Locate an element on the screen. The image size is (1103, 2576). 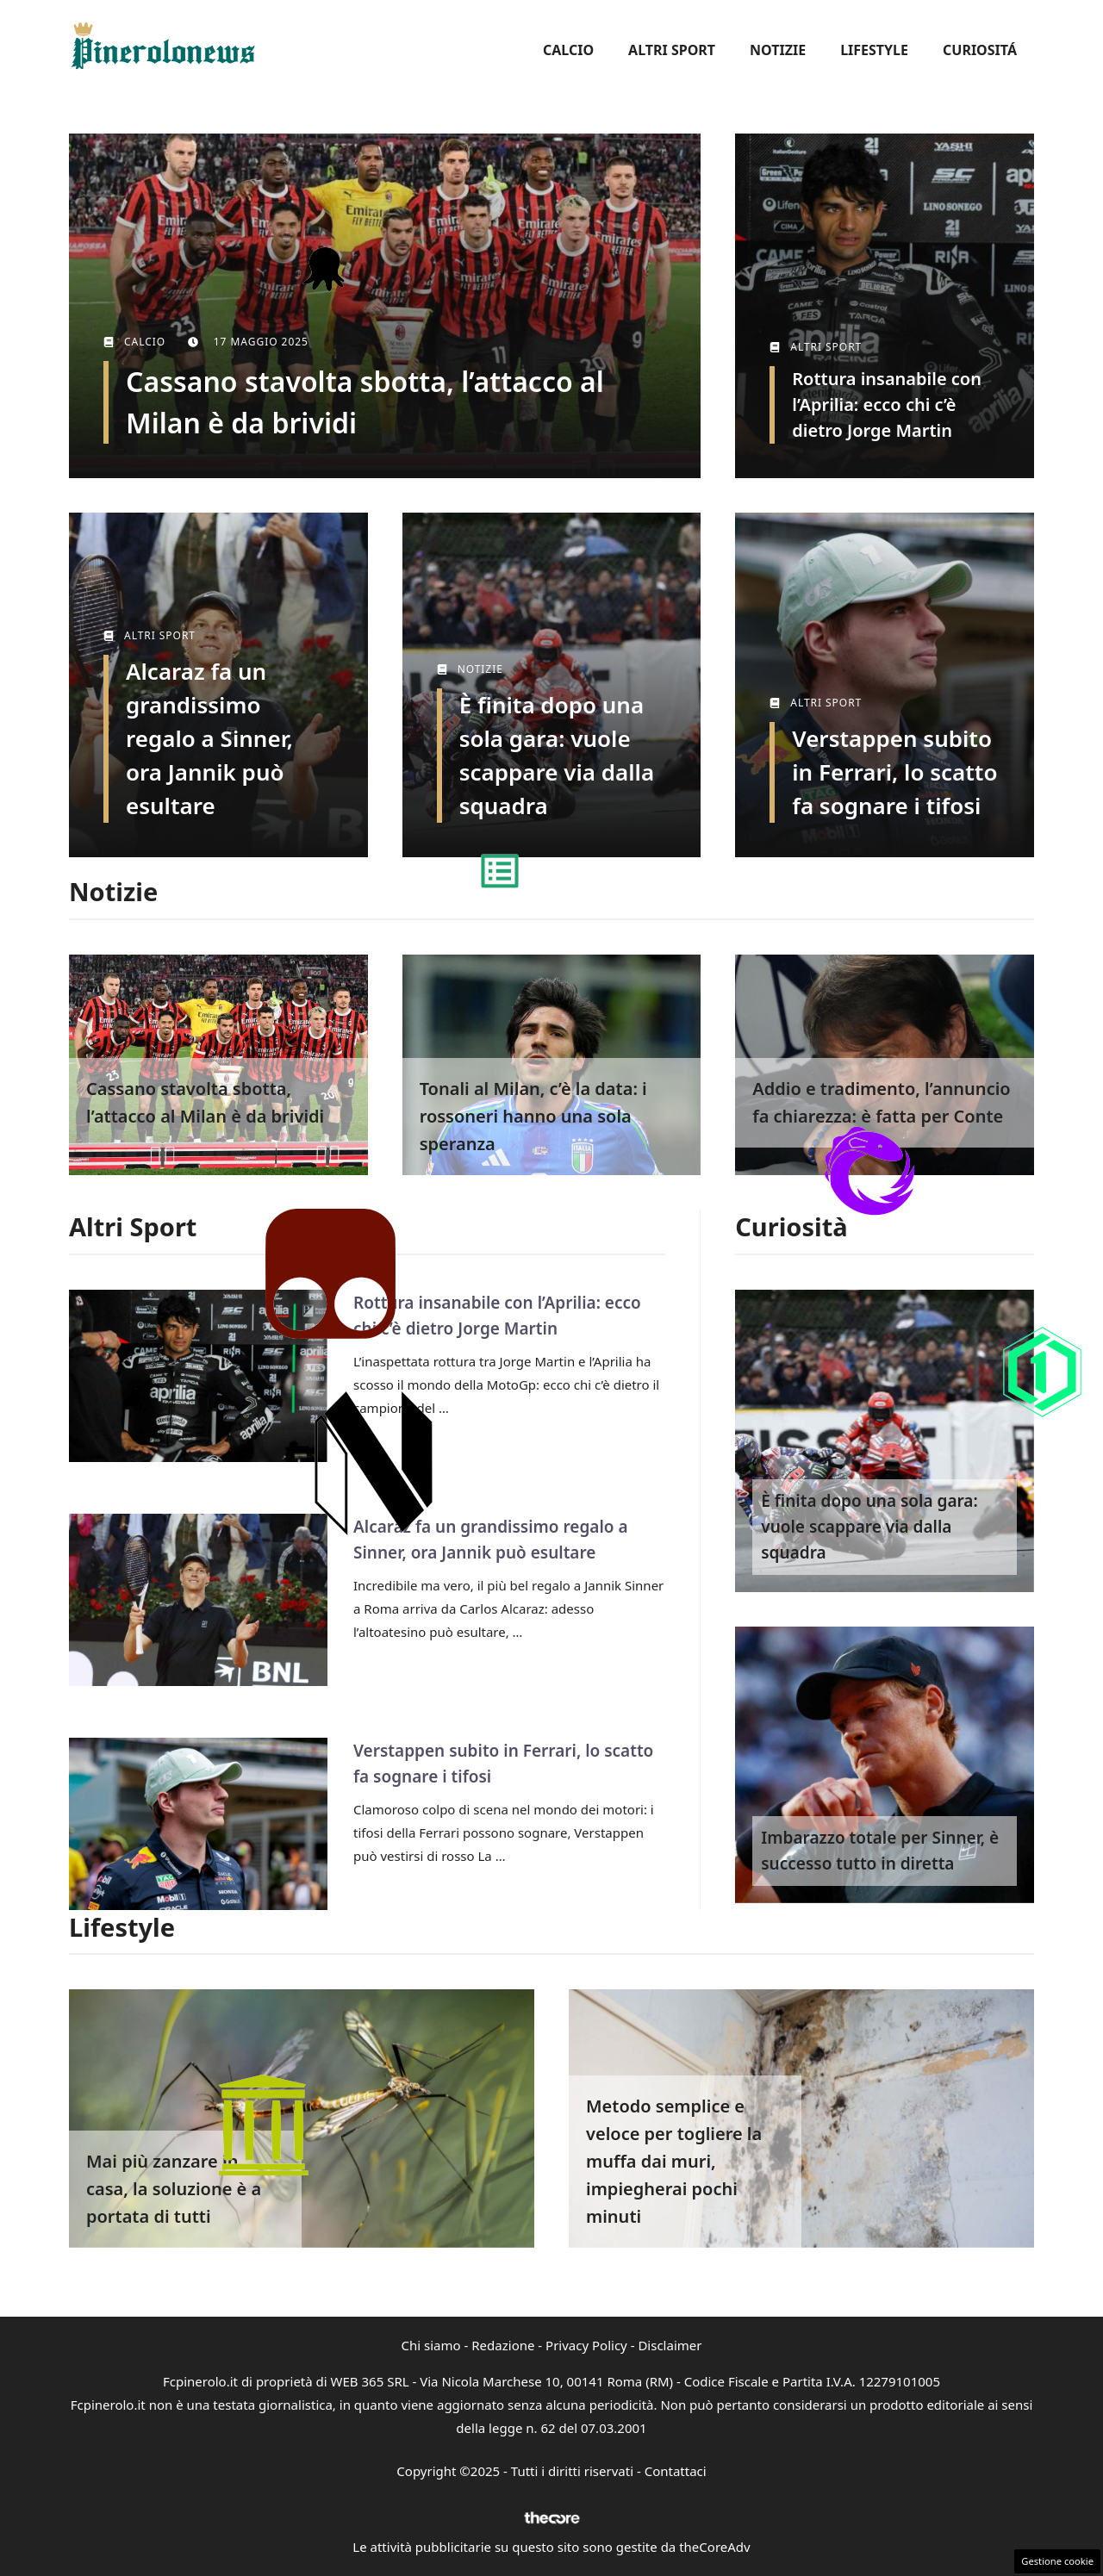
Octopus Deploy logo is located at coordinates (323, 269).